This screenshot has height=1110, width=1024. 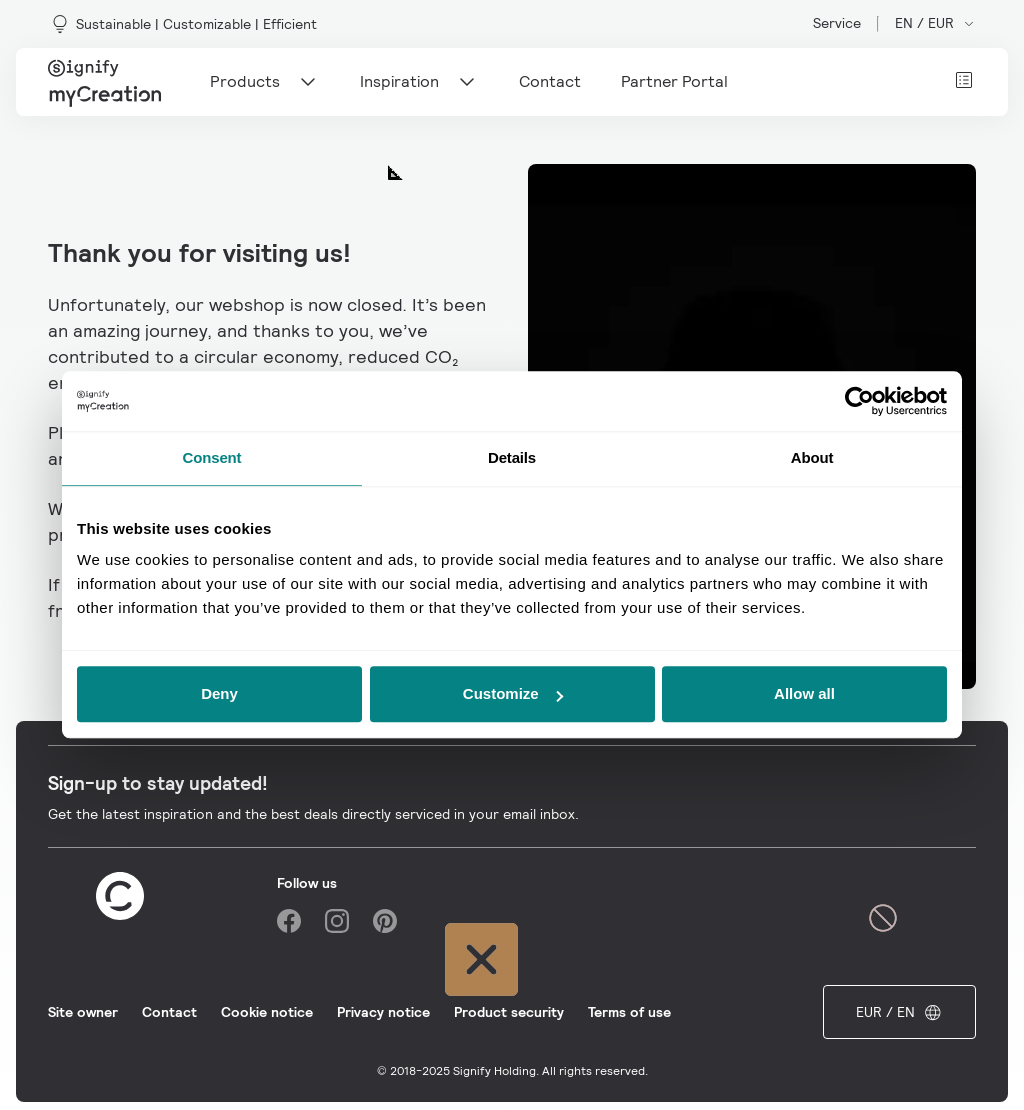 I want to click on measure dimensions or square footage, so click(x=395, y=172).